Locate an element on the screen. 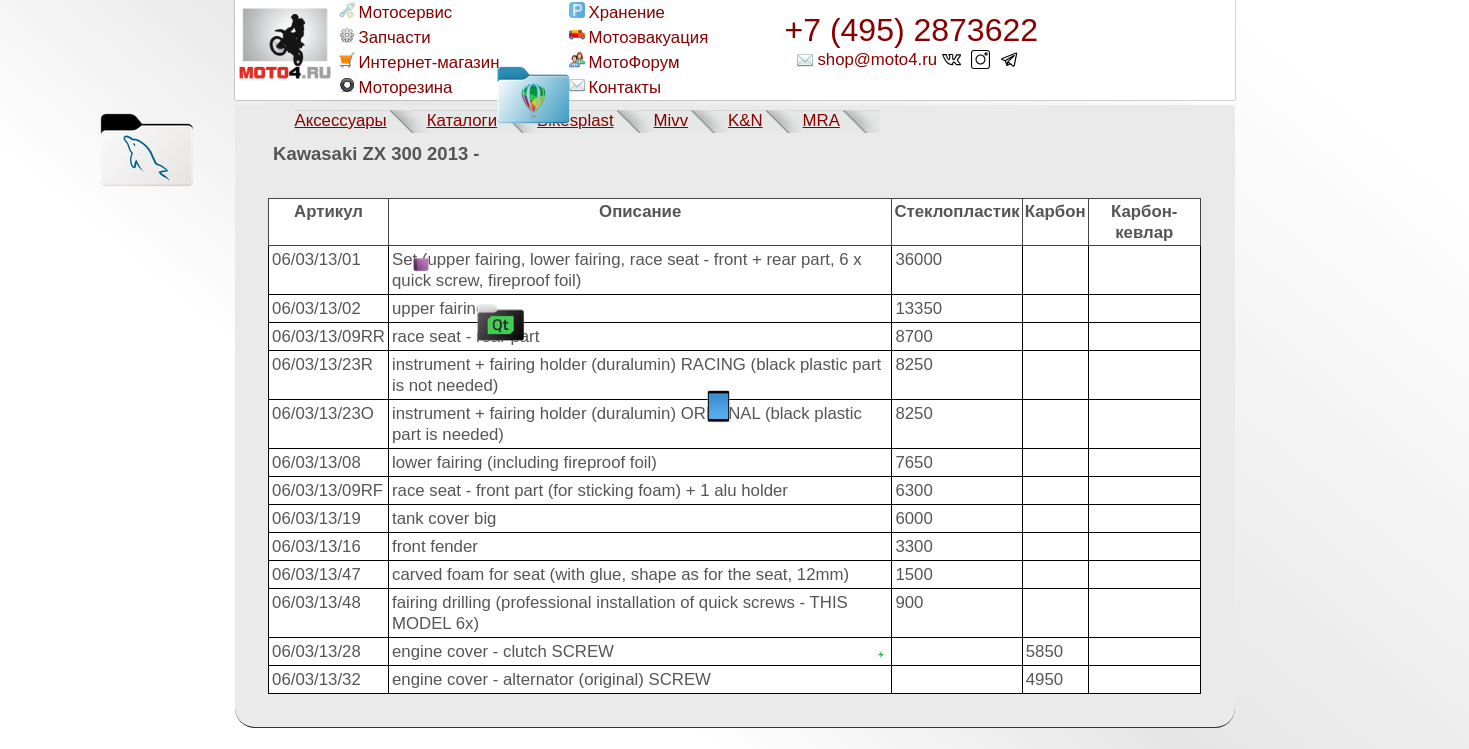 The height and width of the screenshot is (749, 1469). folder containing Qt framework project files is located at coordinates (500, 323).